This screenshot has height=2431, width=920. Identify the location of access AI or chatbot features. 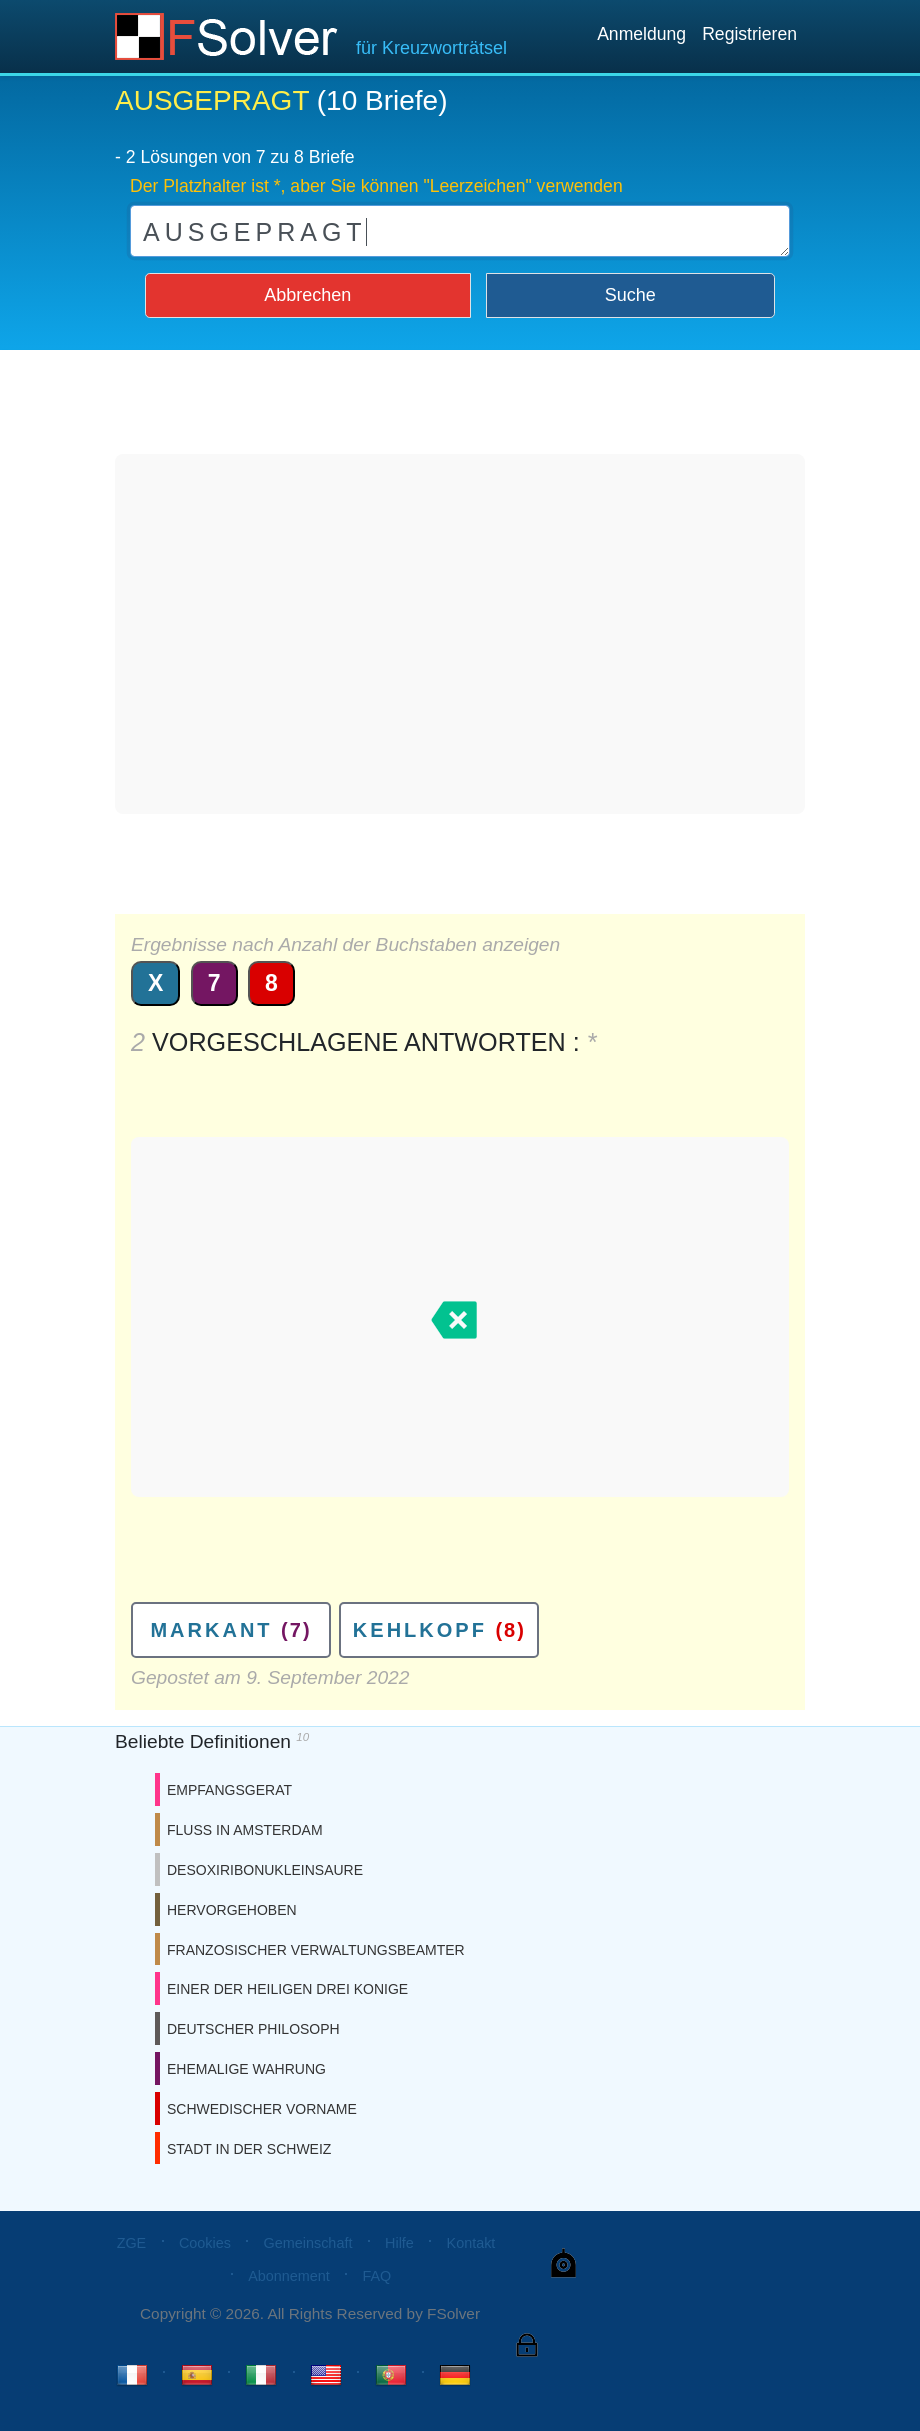
(563, 2263).